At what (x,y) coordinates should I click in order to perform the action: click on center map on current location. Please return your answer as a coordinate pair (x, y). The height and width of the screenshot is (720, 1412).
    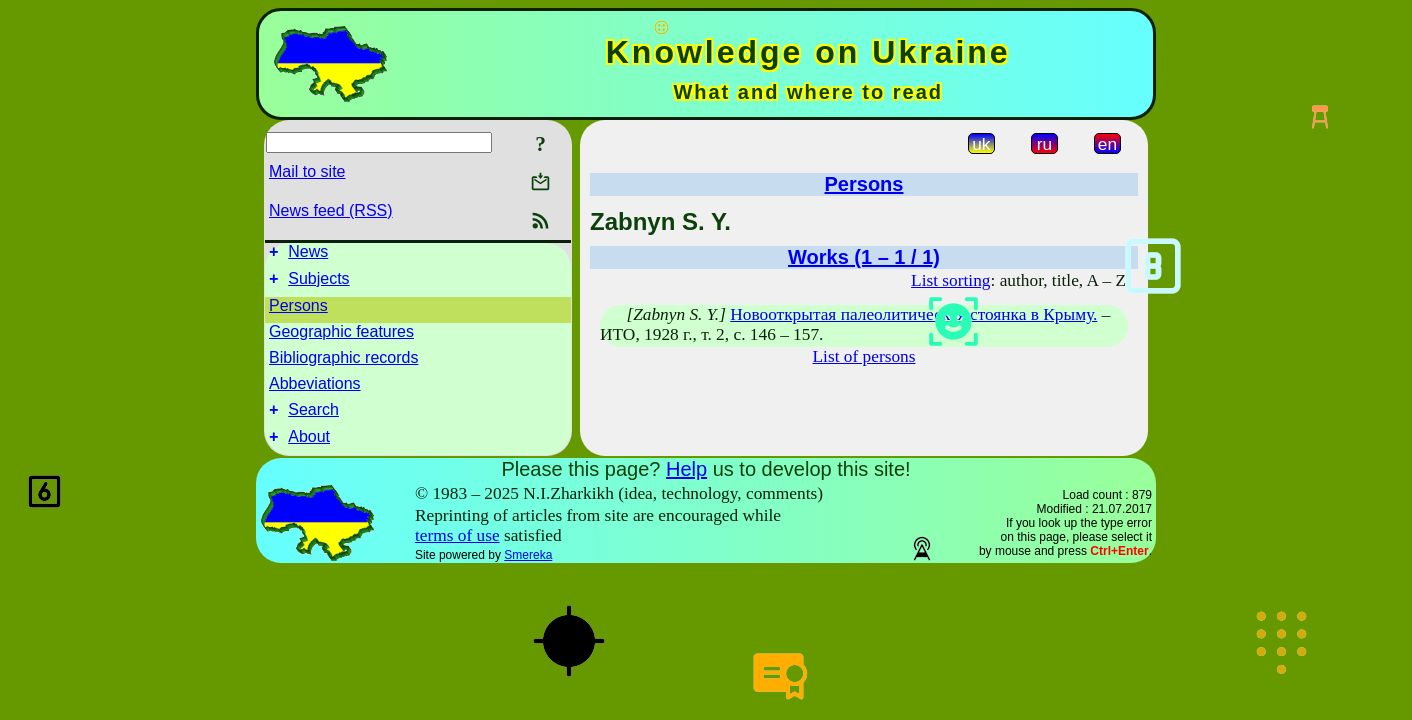
    Looking at the image, I should click on (569, 641).